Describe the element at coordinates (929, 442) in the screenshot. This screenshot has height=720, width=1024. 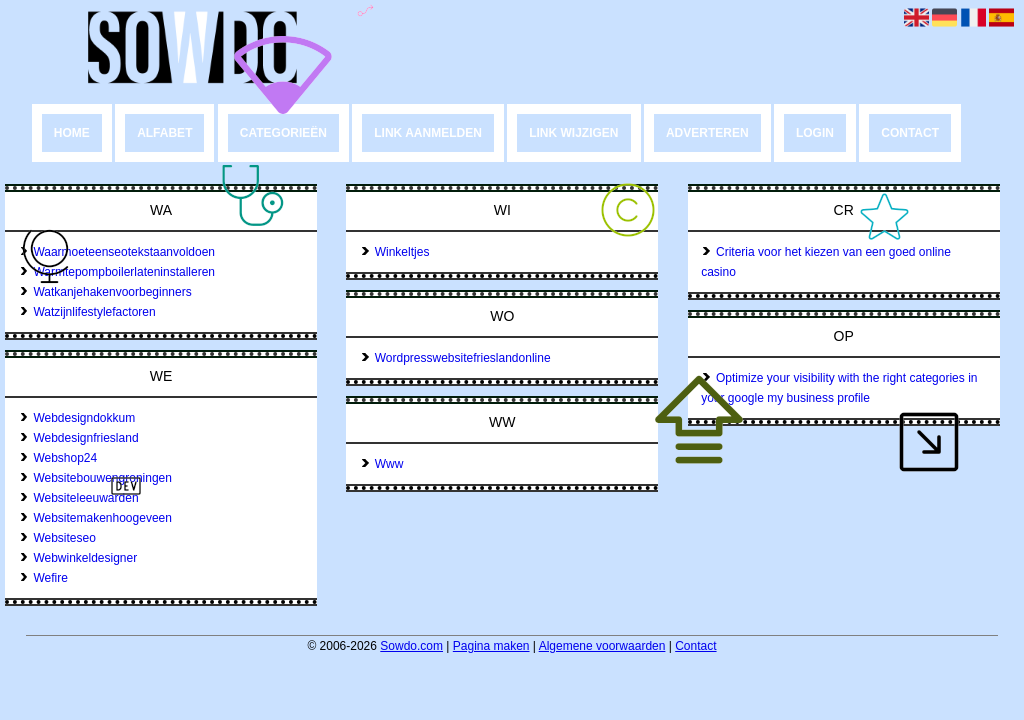
I see `navigate to the bottom-right section` at that location.